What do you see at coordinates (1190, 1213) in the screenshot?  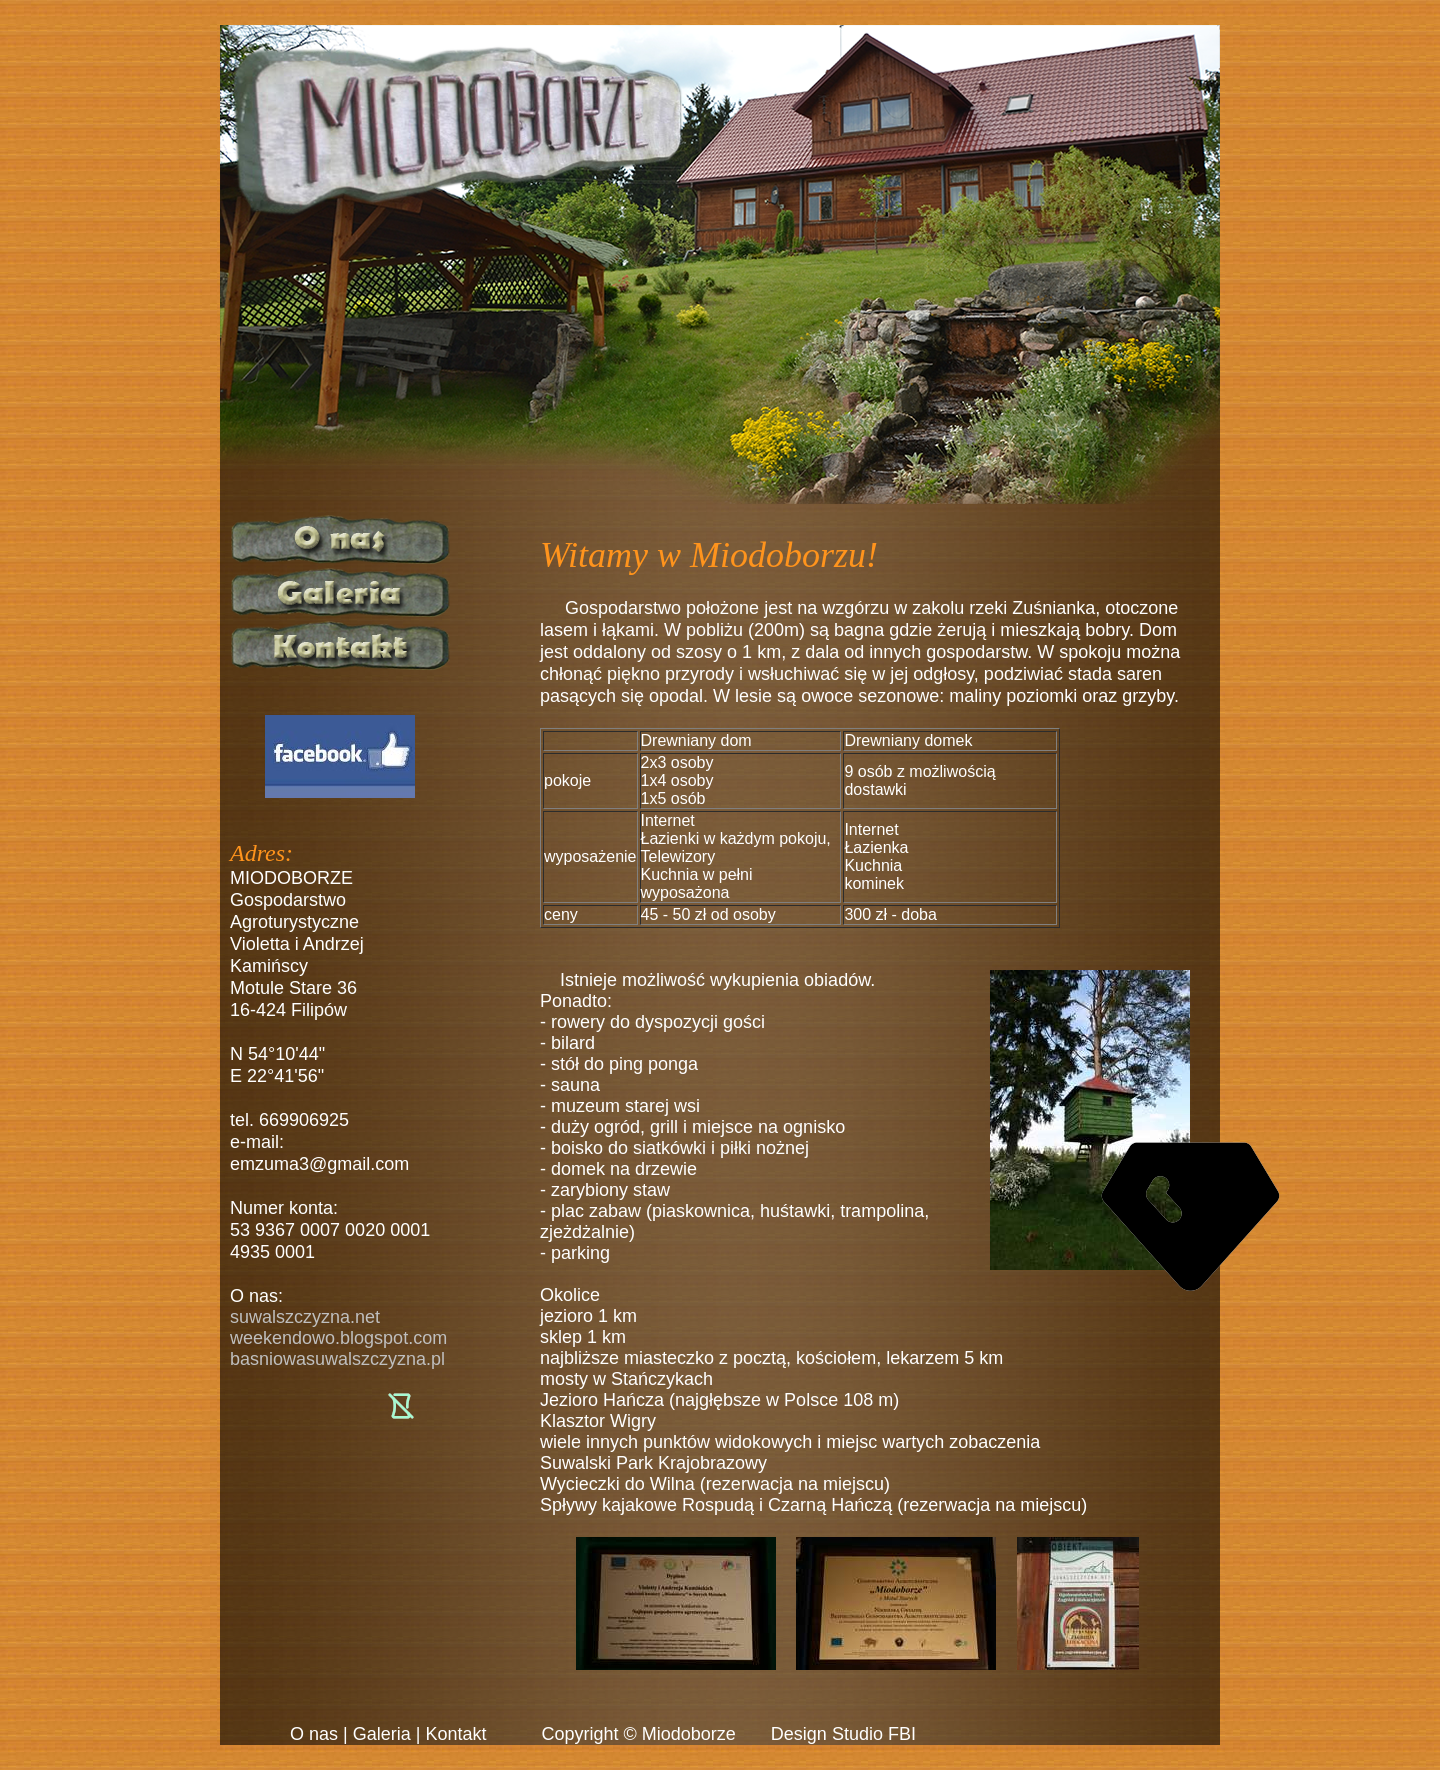 I see `indicates premium or pro membership status` at bounding box center [1190, 1213].